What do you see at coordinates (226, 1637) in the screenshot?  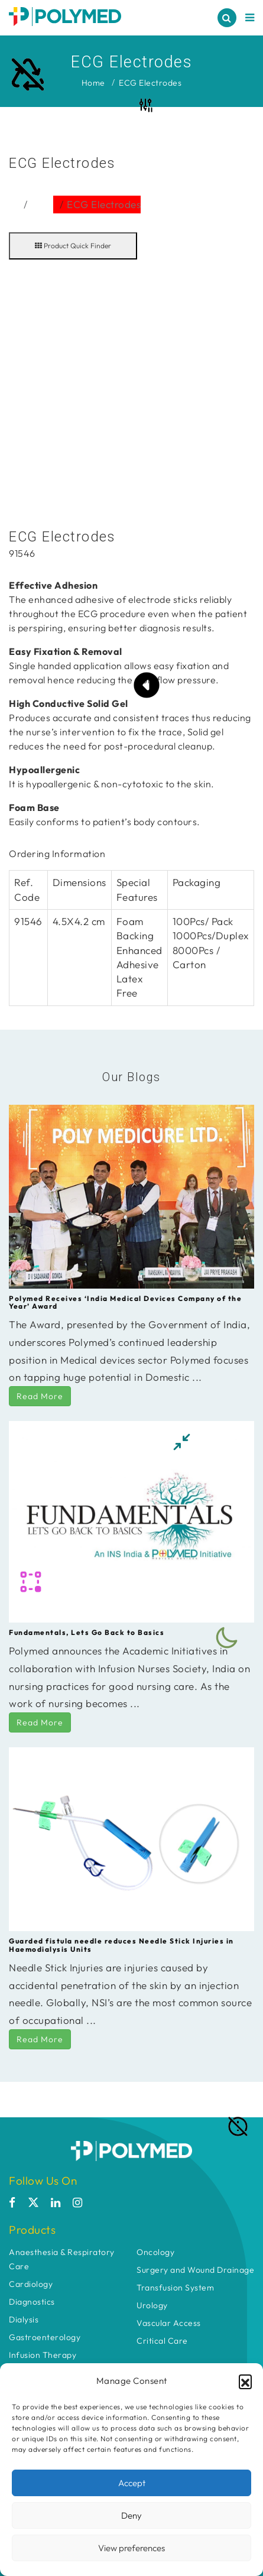 I see `enable dark mode` at bounding box center [226, 1637].